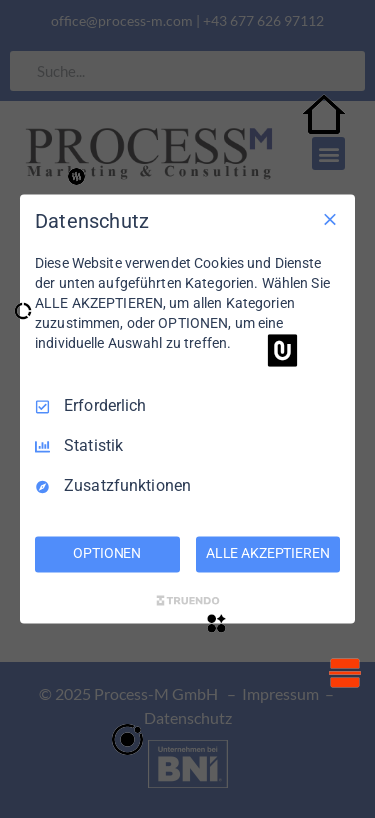 Image resolution: width=375 pixels, height=818 pixels. I want to click on scan a QR code, so click(345, 673).